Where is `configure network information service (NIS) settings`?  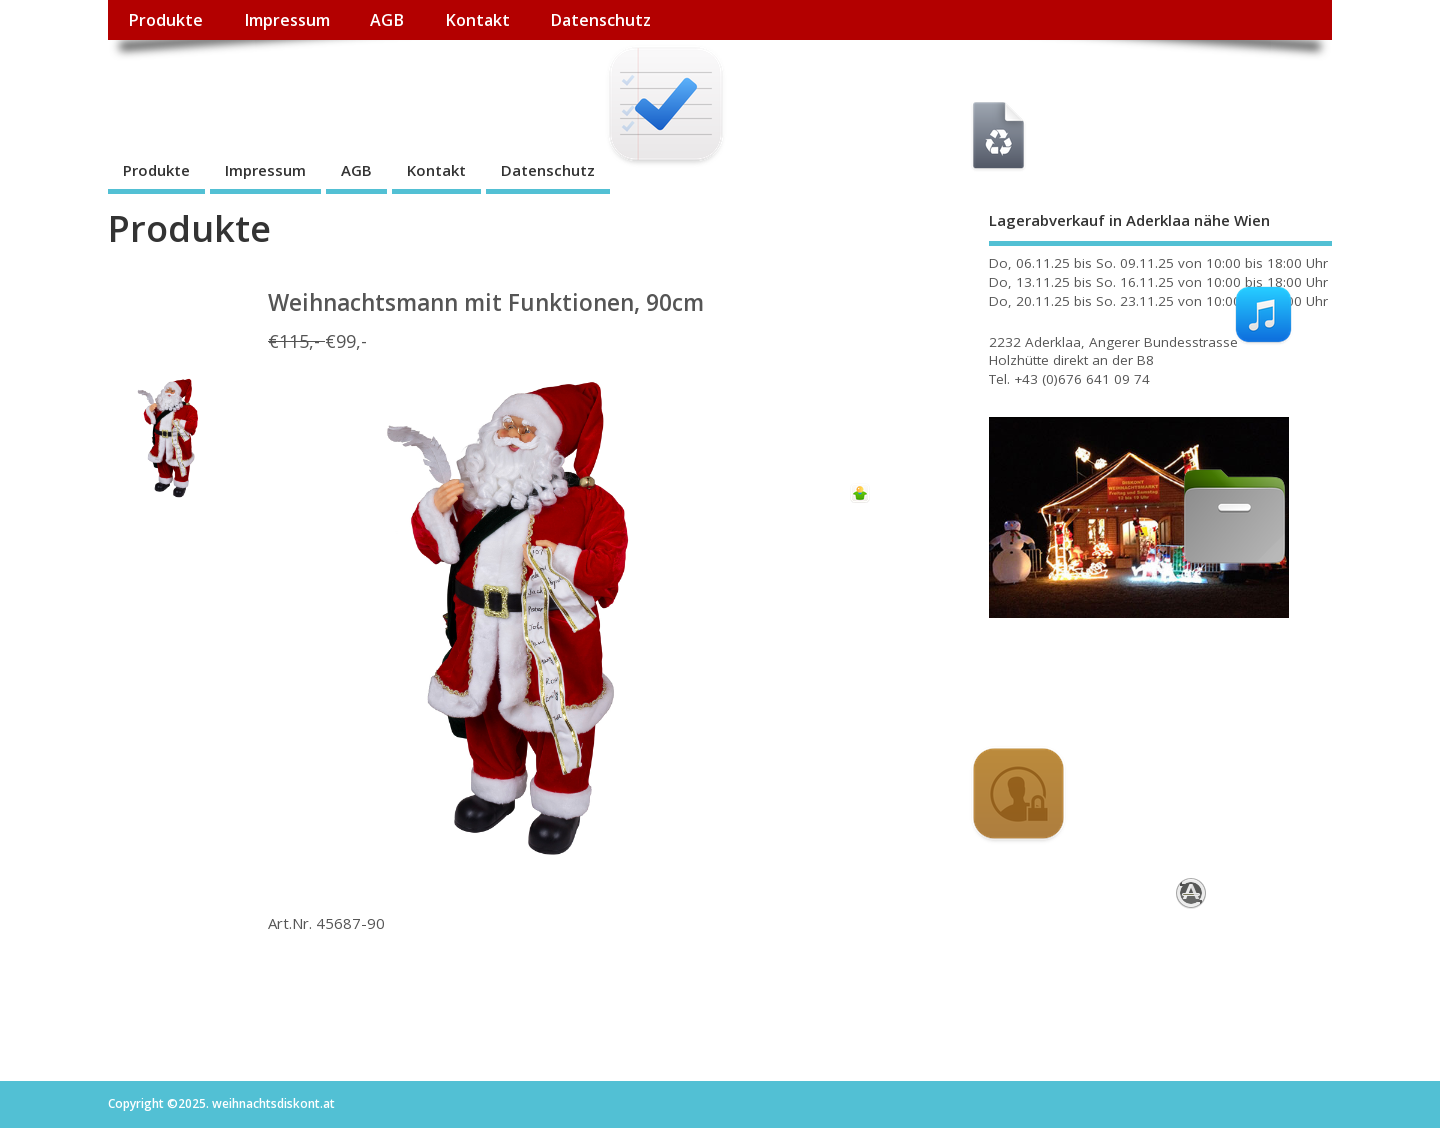 configure network information service (NIS) settings is located at coordinates (1018, 793).